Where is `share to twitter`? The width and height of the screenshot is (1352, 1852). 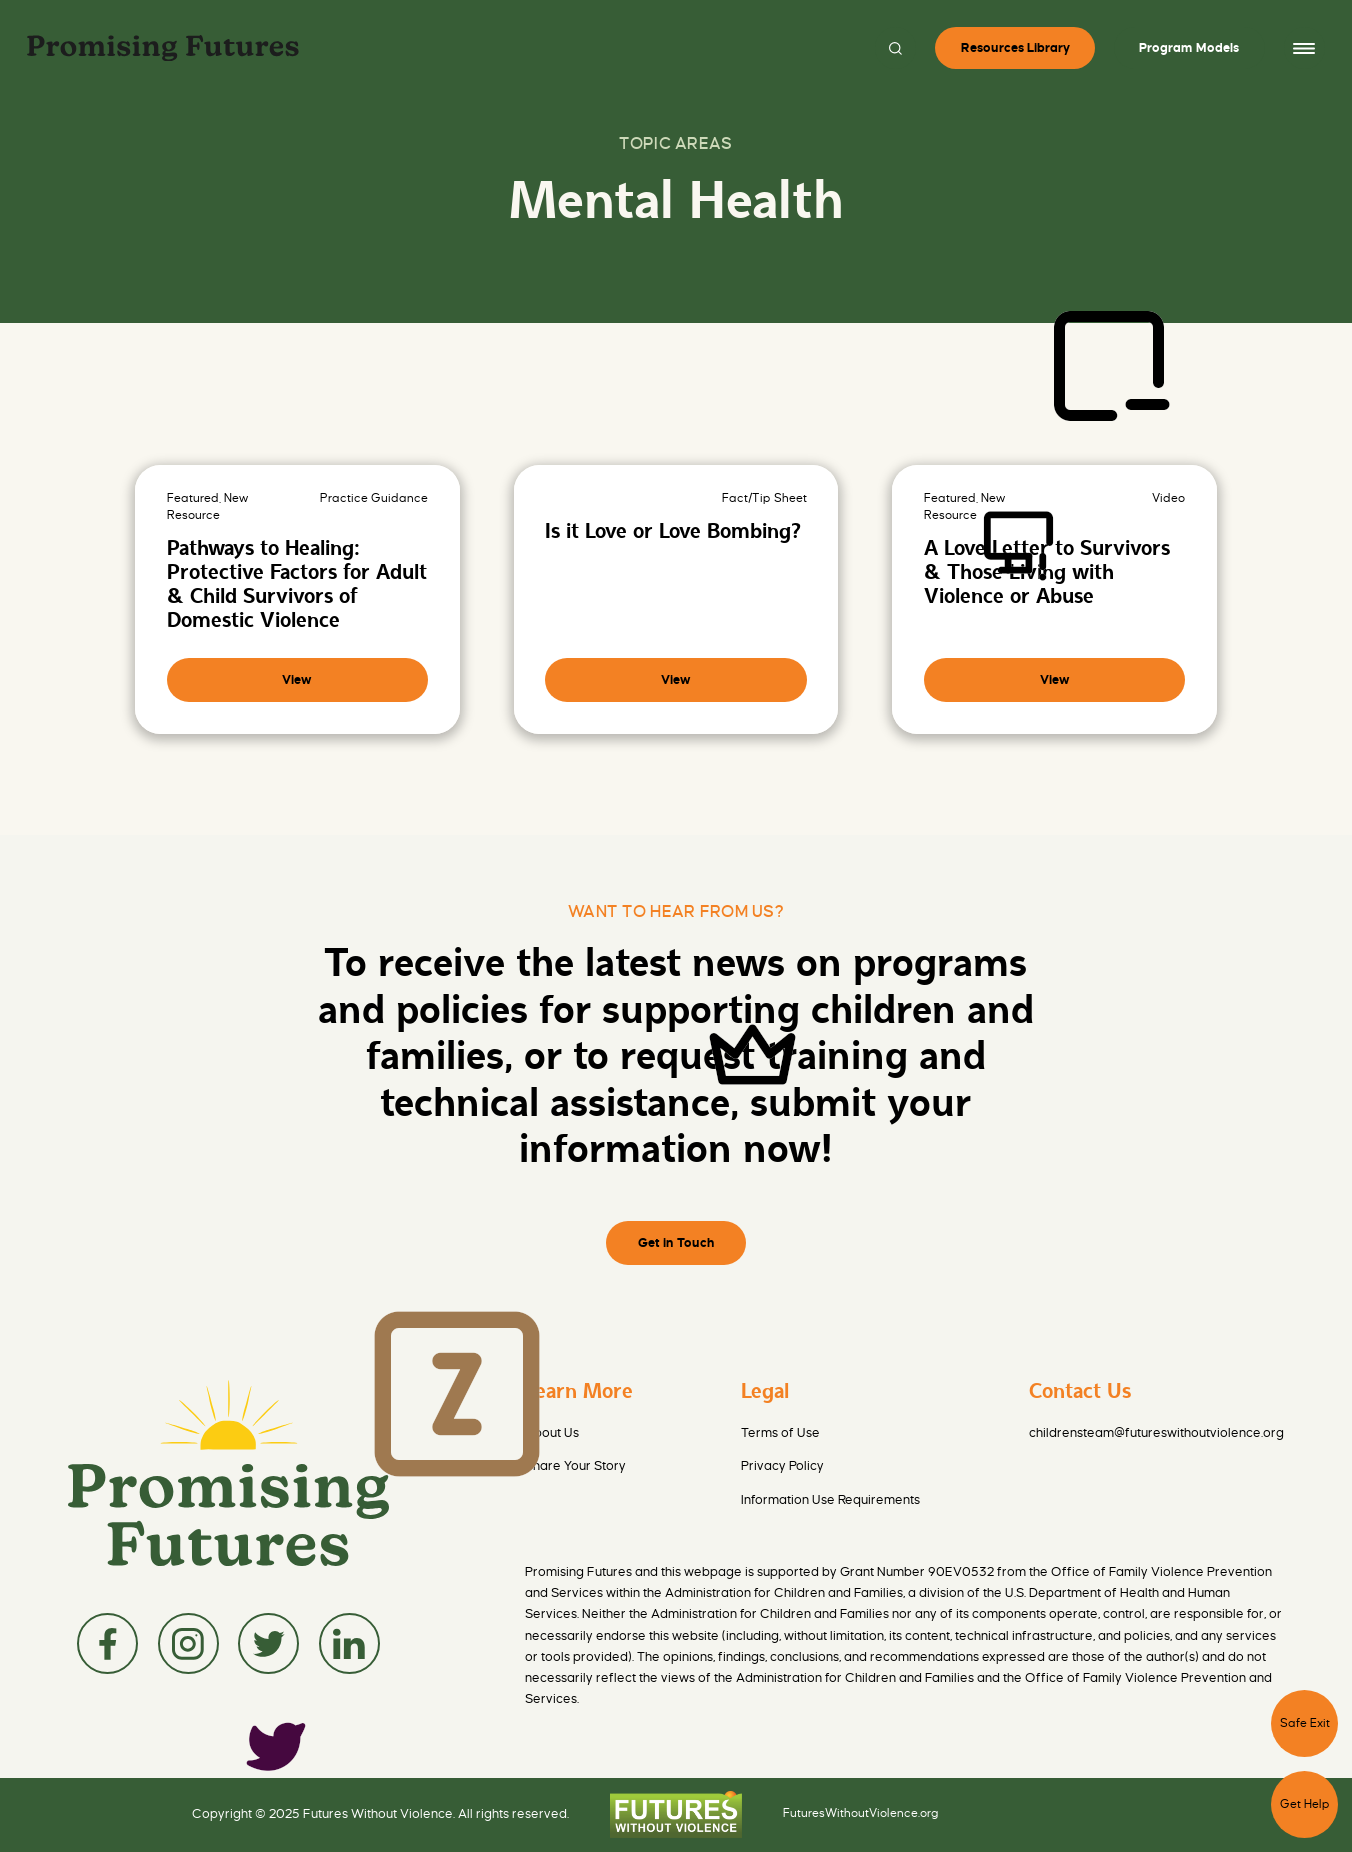
share to twitter is located at coordinates (276, 1747).